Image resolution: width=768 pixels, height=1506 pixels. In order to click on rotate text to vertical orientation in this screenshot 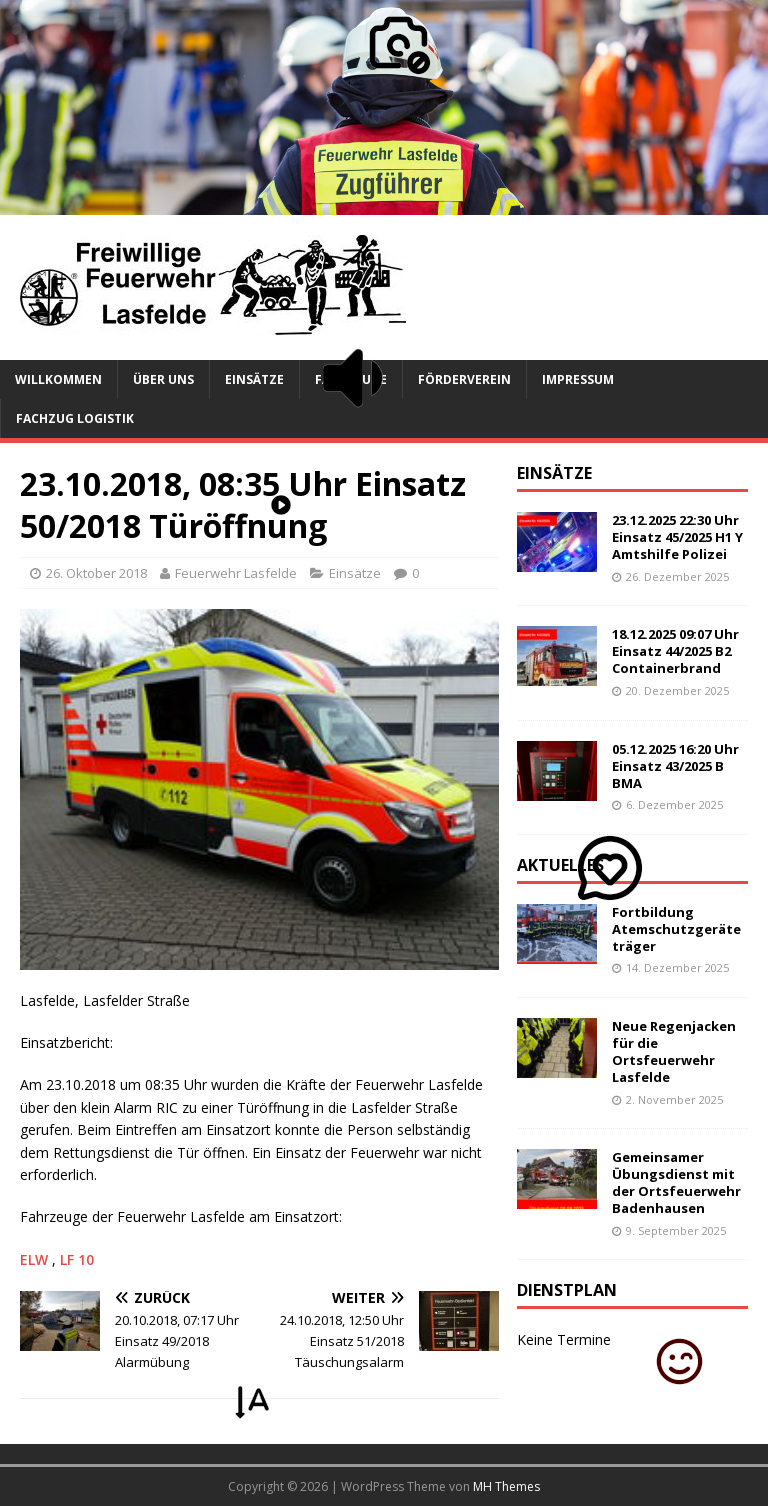, I will do `click(252, 1402)`.